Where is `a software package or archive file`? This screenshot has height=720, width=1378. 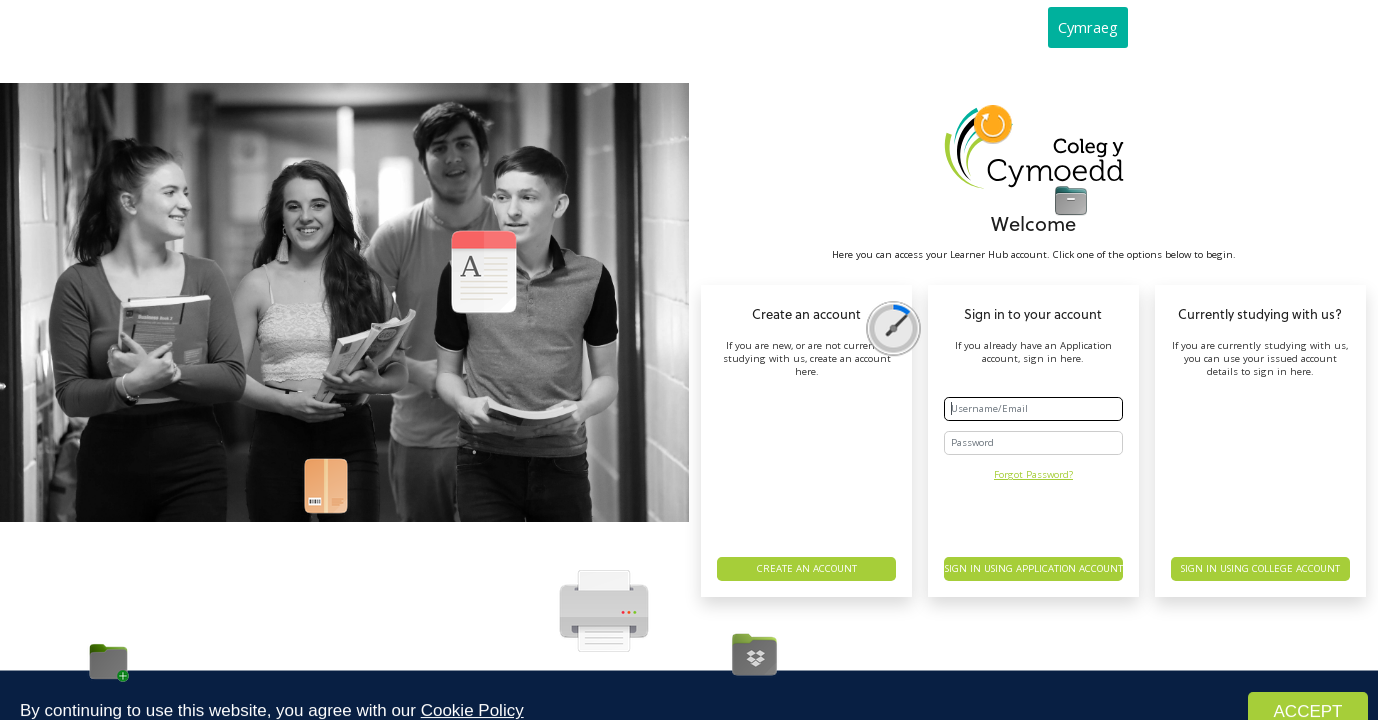 a software package or archive file is located at coordinates (326, 486).